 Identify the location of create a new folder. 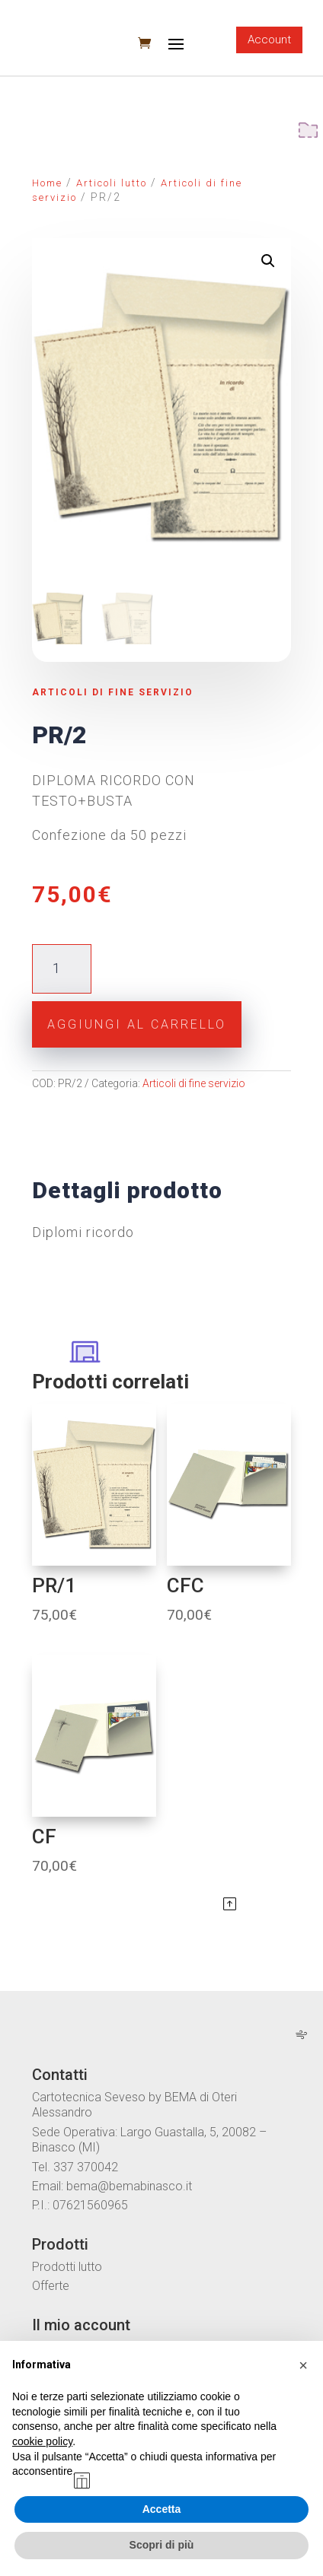
(308, 129).